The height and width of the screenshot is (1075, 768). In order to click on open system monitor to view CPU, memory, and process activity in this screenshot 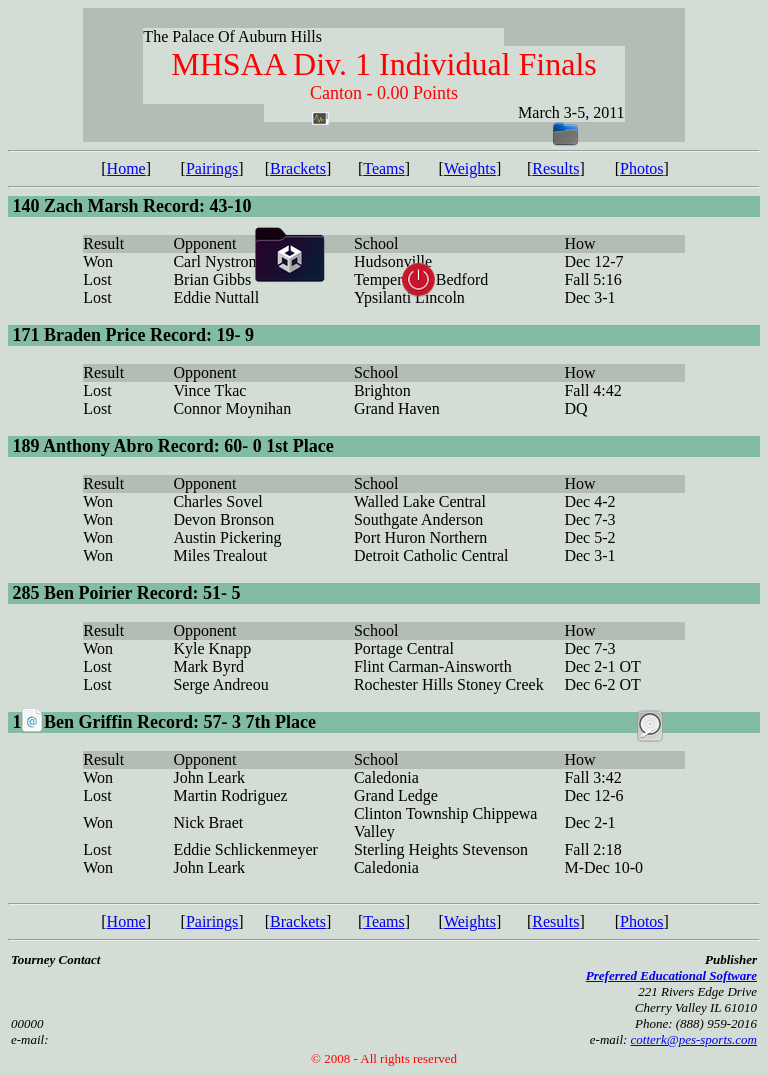, I will do `click(320, 118)`.